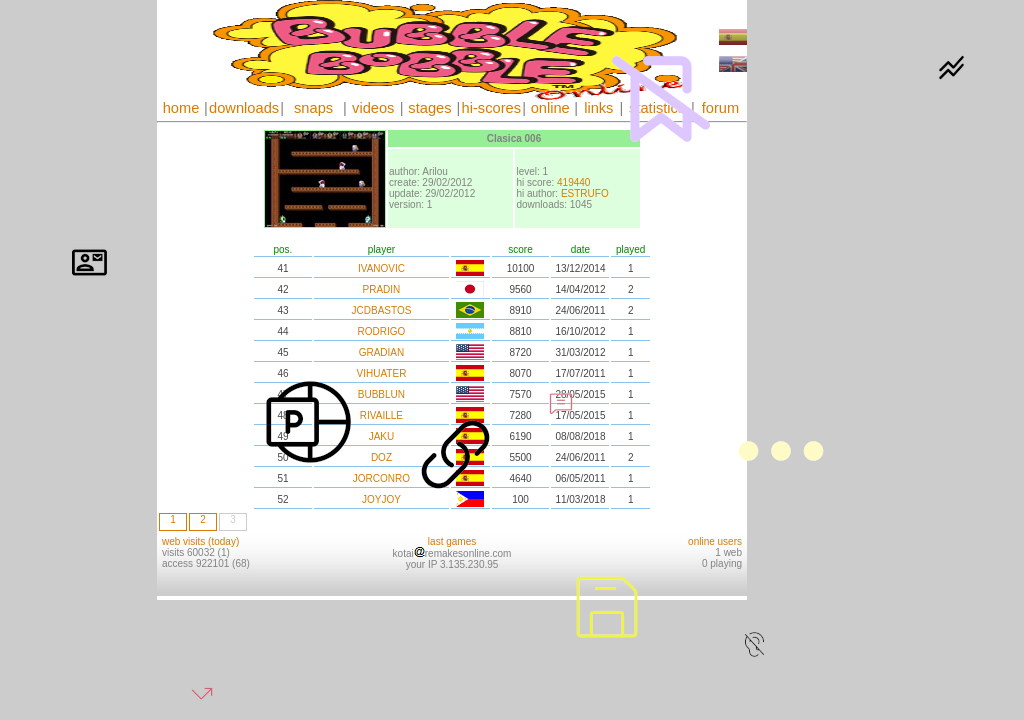  What do you see at coordinates (455, 454) in the screenshot?
I see `copy or share a link` at bounding box center [455, 454].